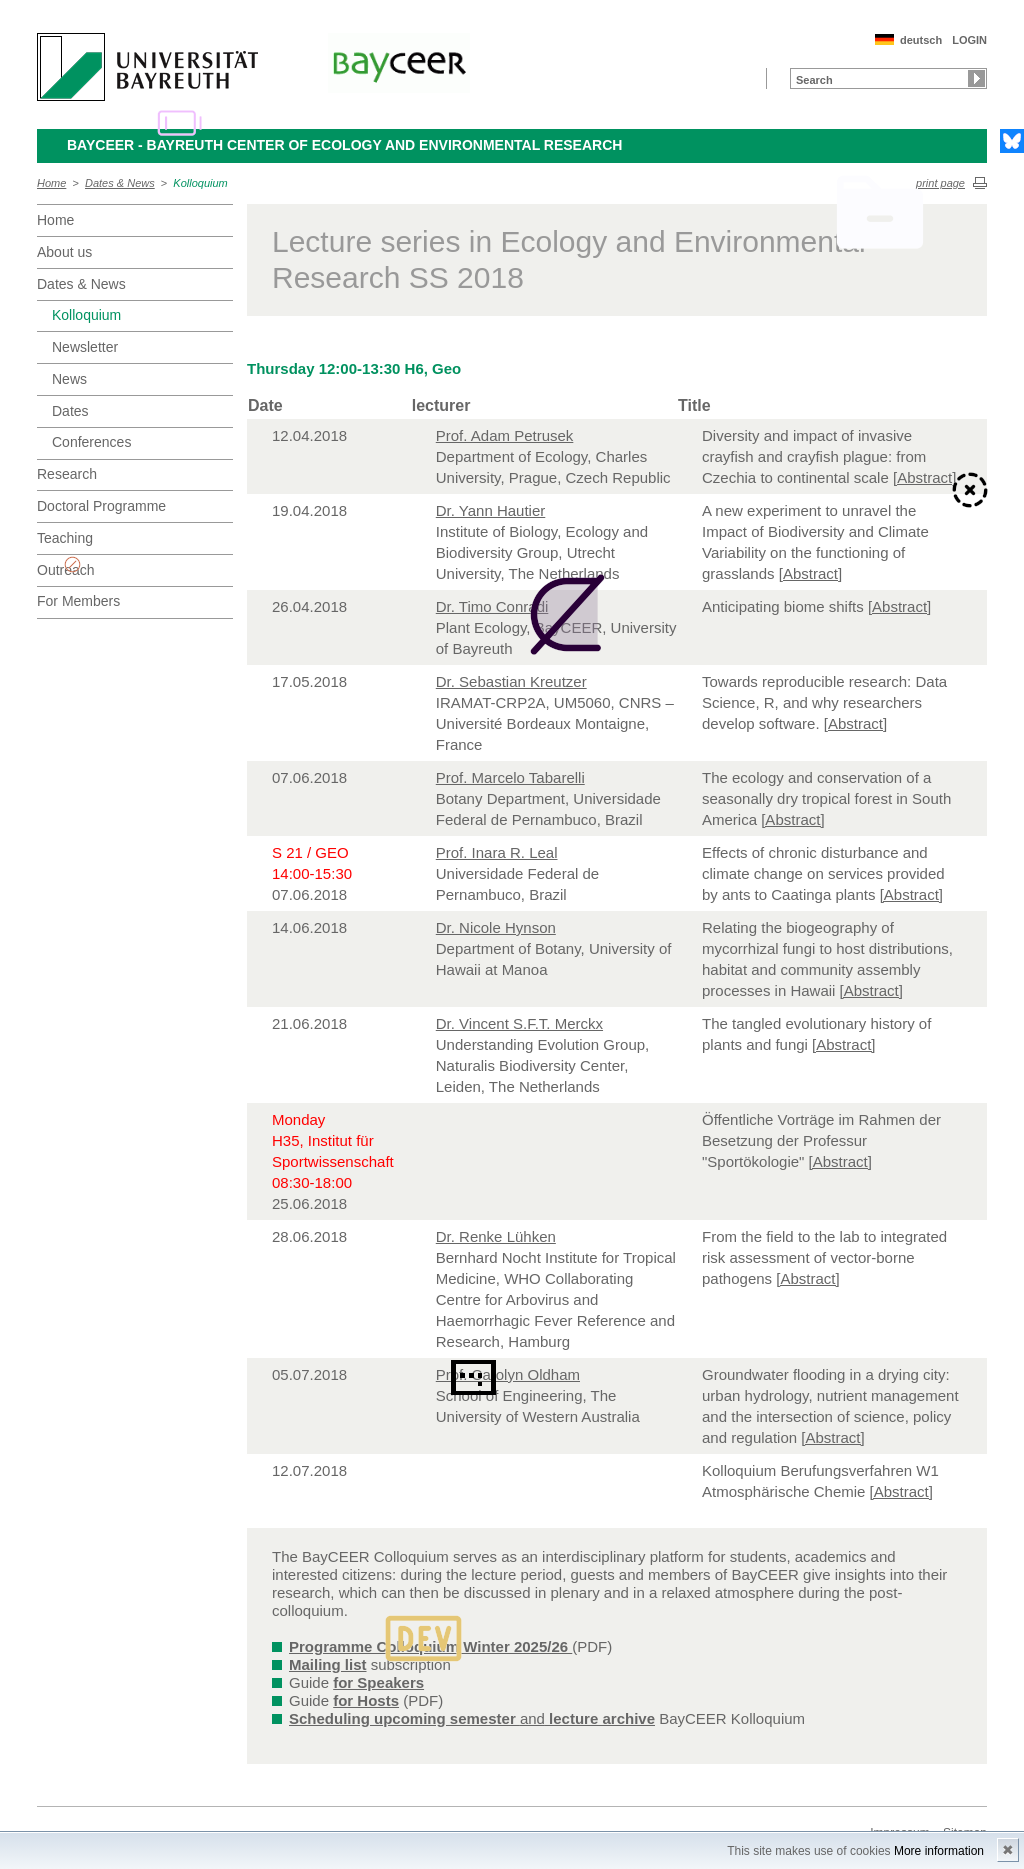  Describe the element at coordinates (423, 1638) in the screenshot. I see `visit dev.to developer community` at that location.